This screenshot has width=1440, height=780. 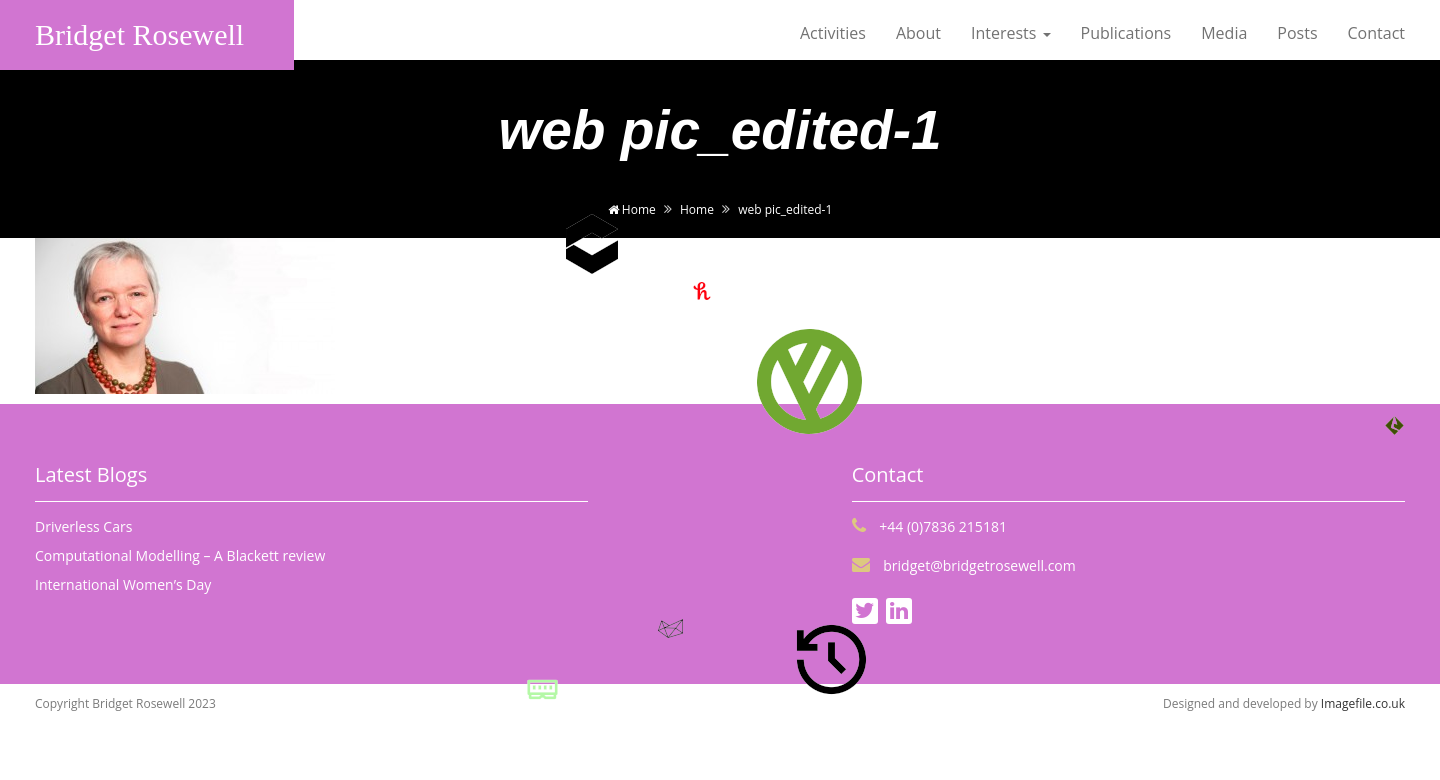 I want to click on Eclipse Che logo, so click(x=592, y=244).